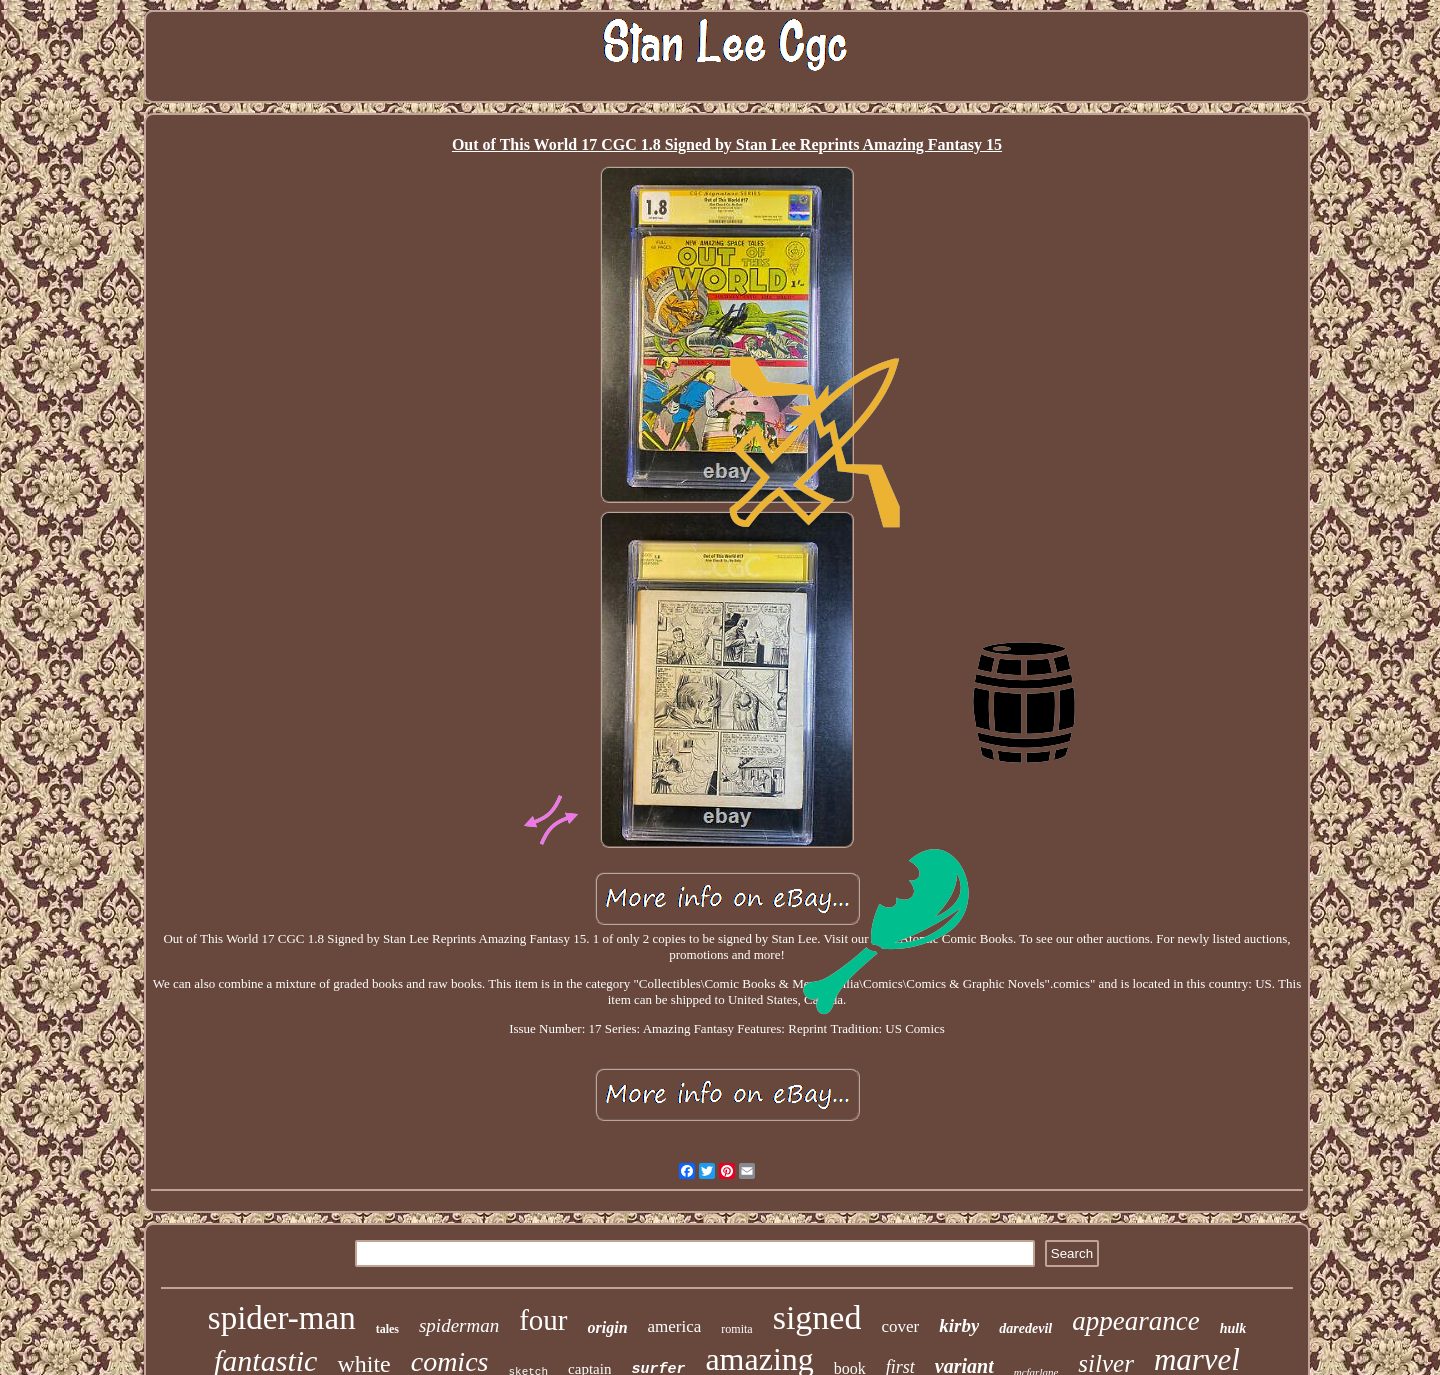 Image resolution: width=1440 pixels, height=1375 pixels. I want to click on equip a lightning-enchanted weapon, so click(815, 442).